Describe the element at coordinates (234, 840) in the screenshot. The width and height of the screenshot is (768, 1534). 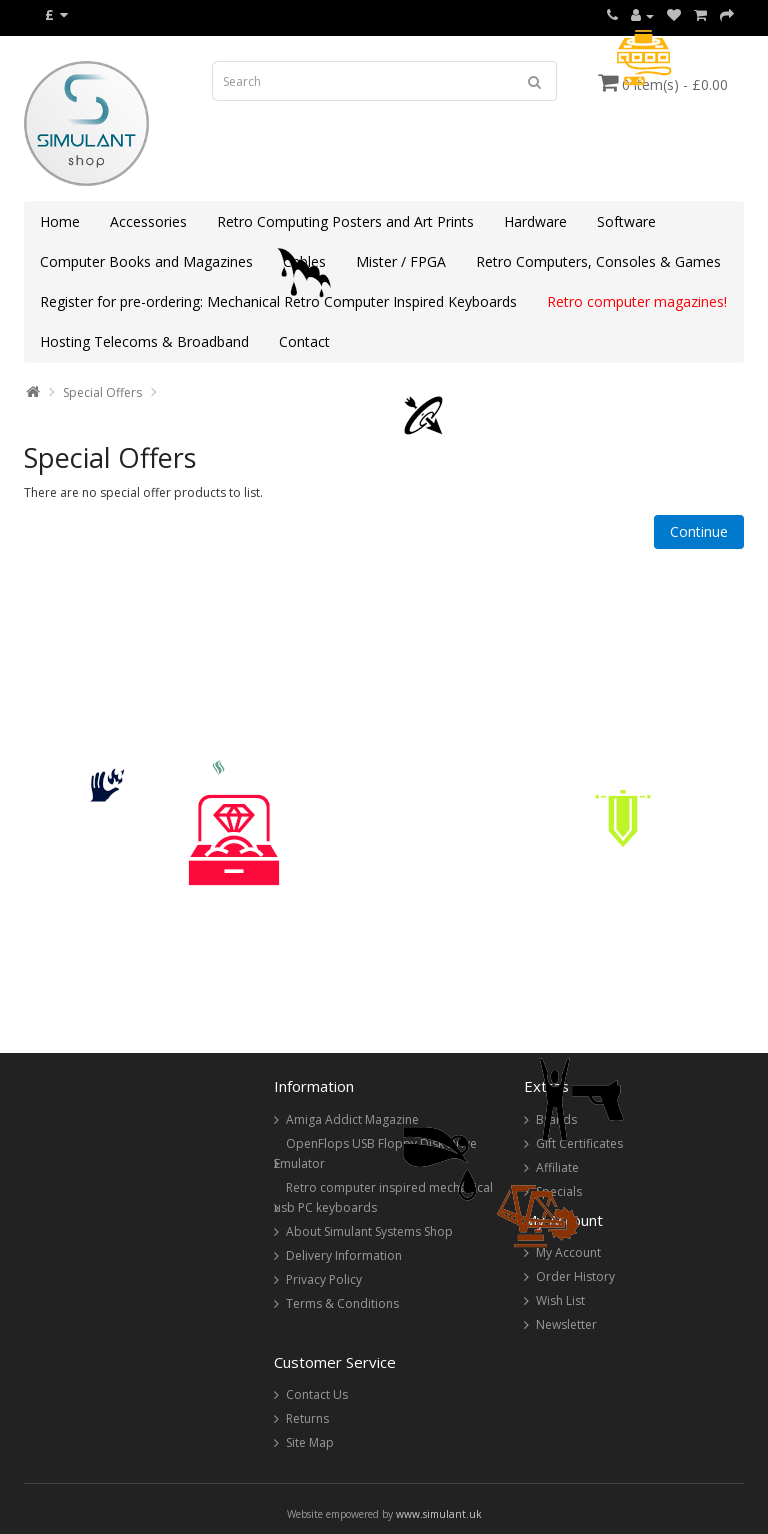
I see `view jewelry or engagement ring item` at that location.